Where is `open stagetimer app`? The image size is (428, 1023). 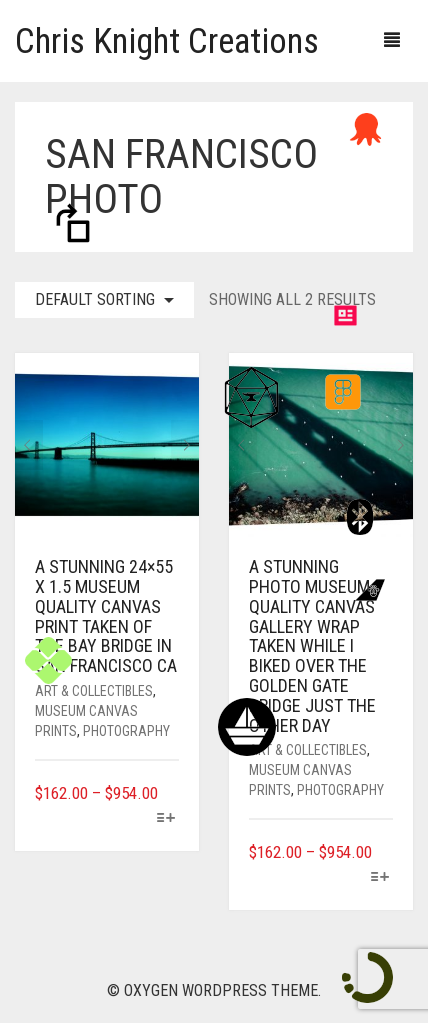
open stagetimer app is located at coordinates (367, 977).